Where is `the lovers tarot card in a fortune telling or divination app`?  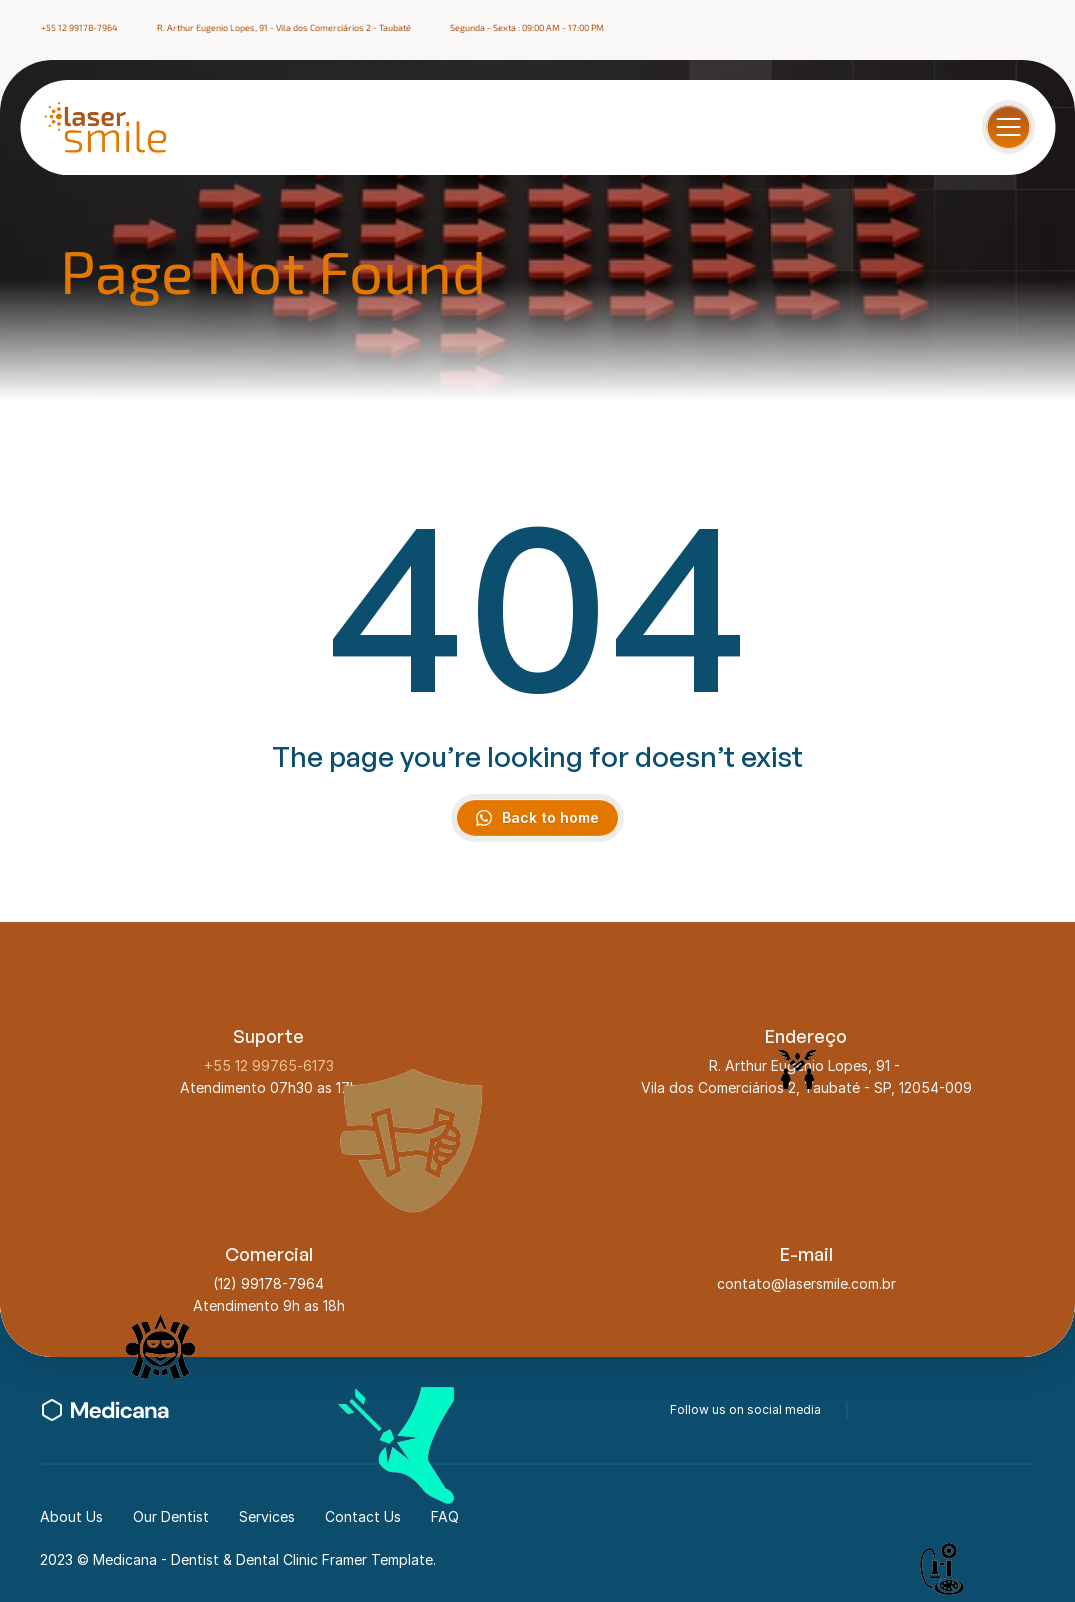
the lovers tarot card in a fortune telling or divination app is located at coordinates (797, 1069).